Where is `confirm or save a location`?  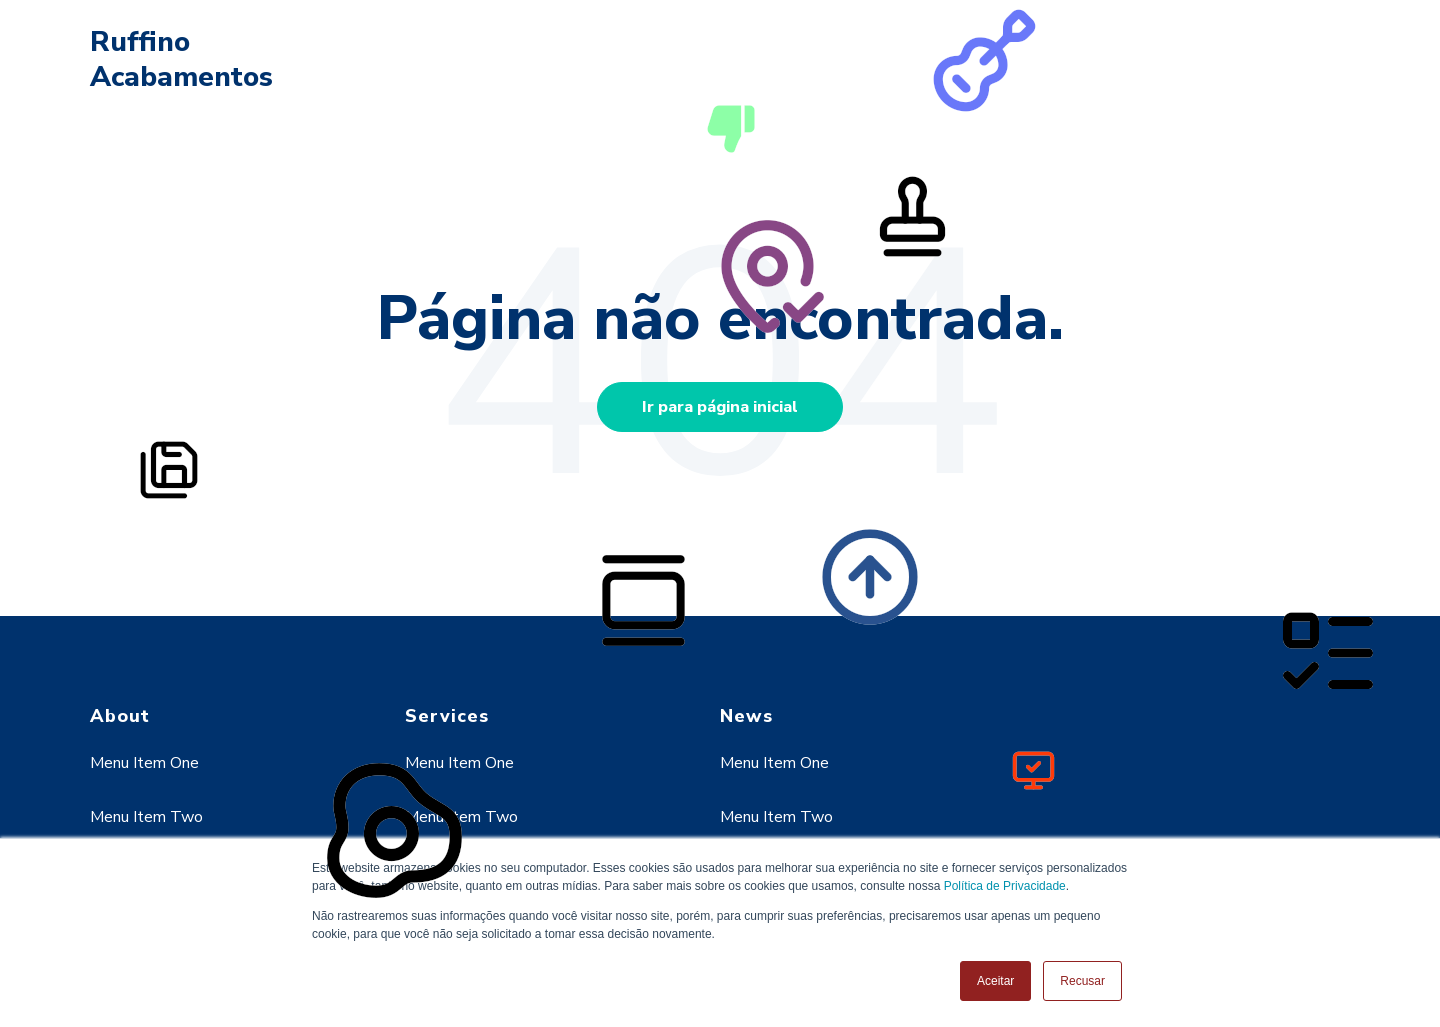
confirm or save a location is located at coordinates (767, 276).